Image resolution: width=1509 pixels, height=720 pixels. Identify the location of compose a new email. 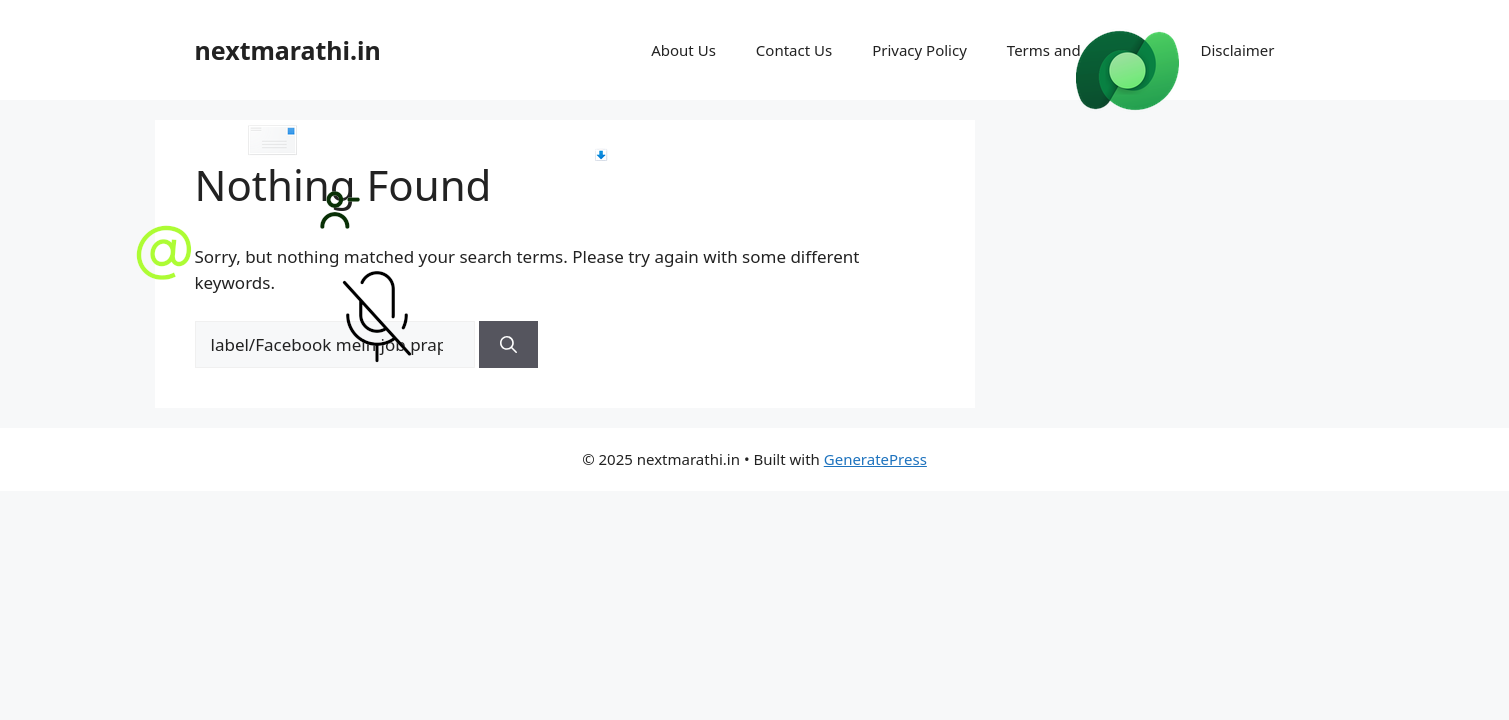
(164, 253).